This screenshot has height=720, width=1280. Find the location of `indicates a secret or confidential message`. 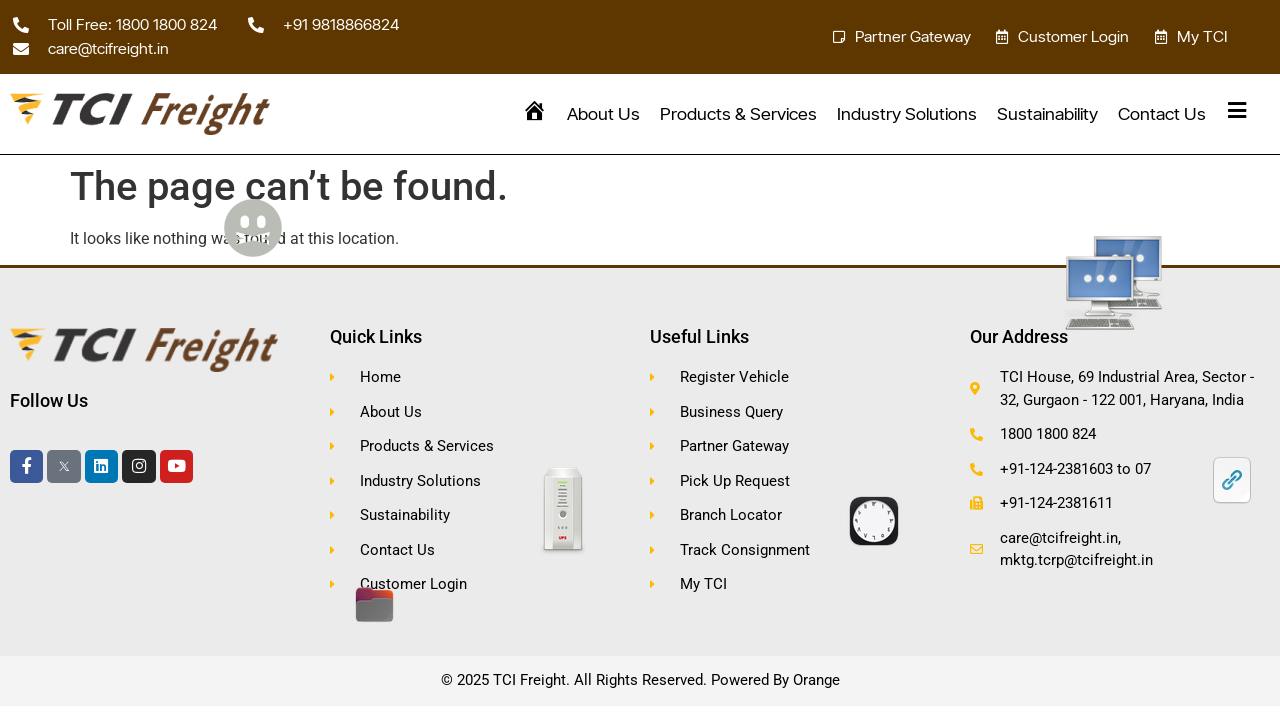

indicates a secret or confidential message is located at coordinates (253, 228).